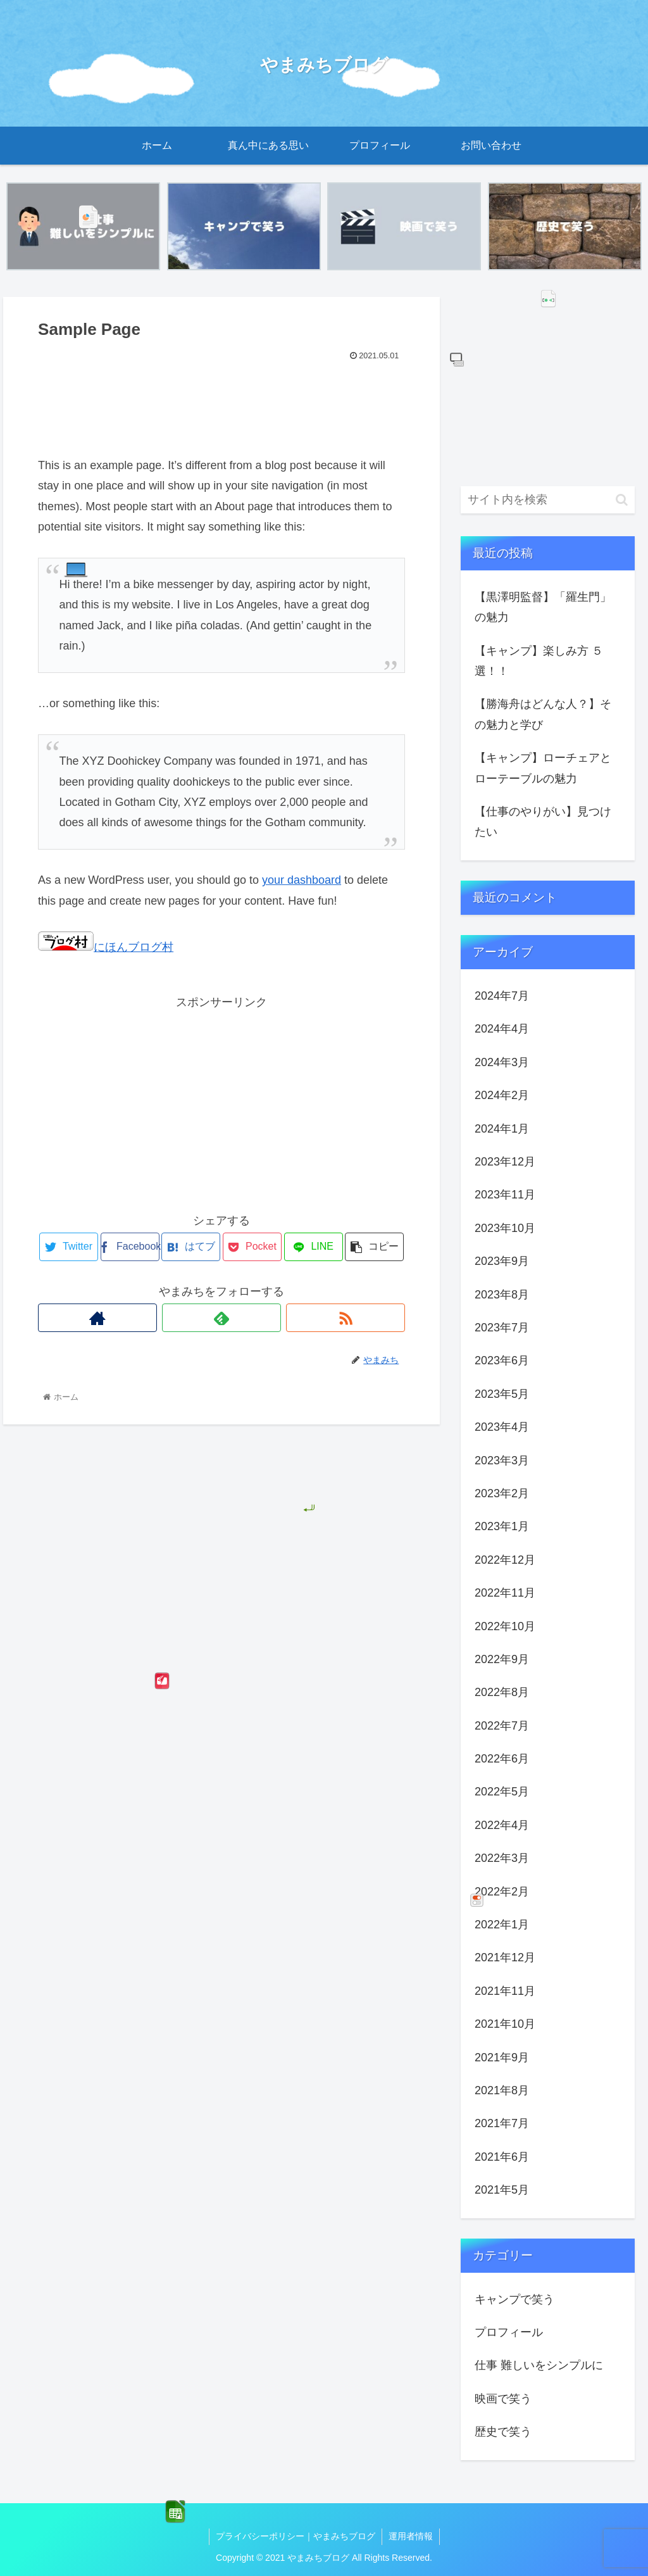  I want to click on reply to all recipients of an email, so click(309, 1507).